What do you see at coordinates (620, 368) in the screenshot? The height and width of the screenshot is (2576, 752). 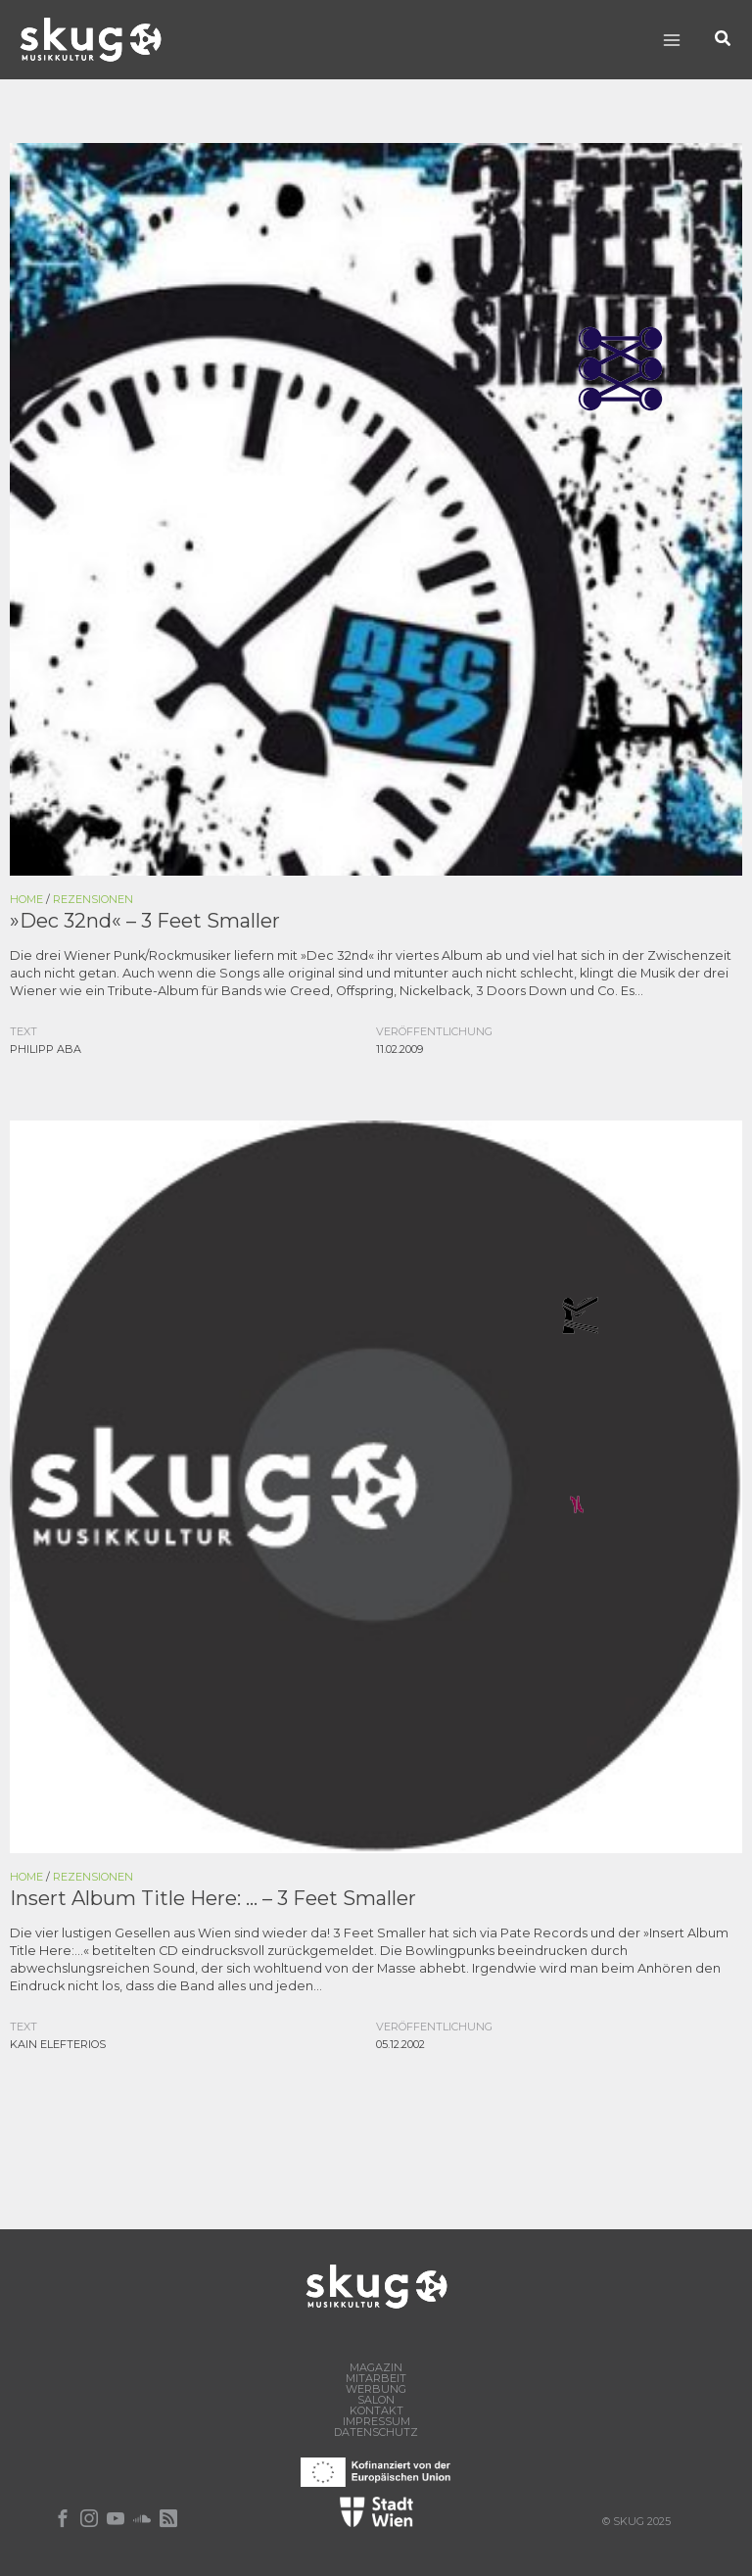 I see `neural network or machine learning feature` at bounding box center [620, 368].